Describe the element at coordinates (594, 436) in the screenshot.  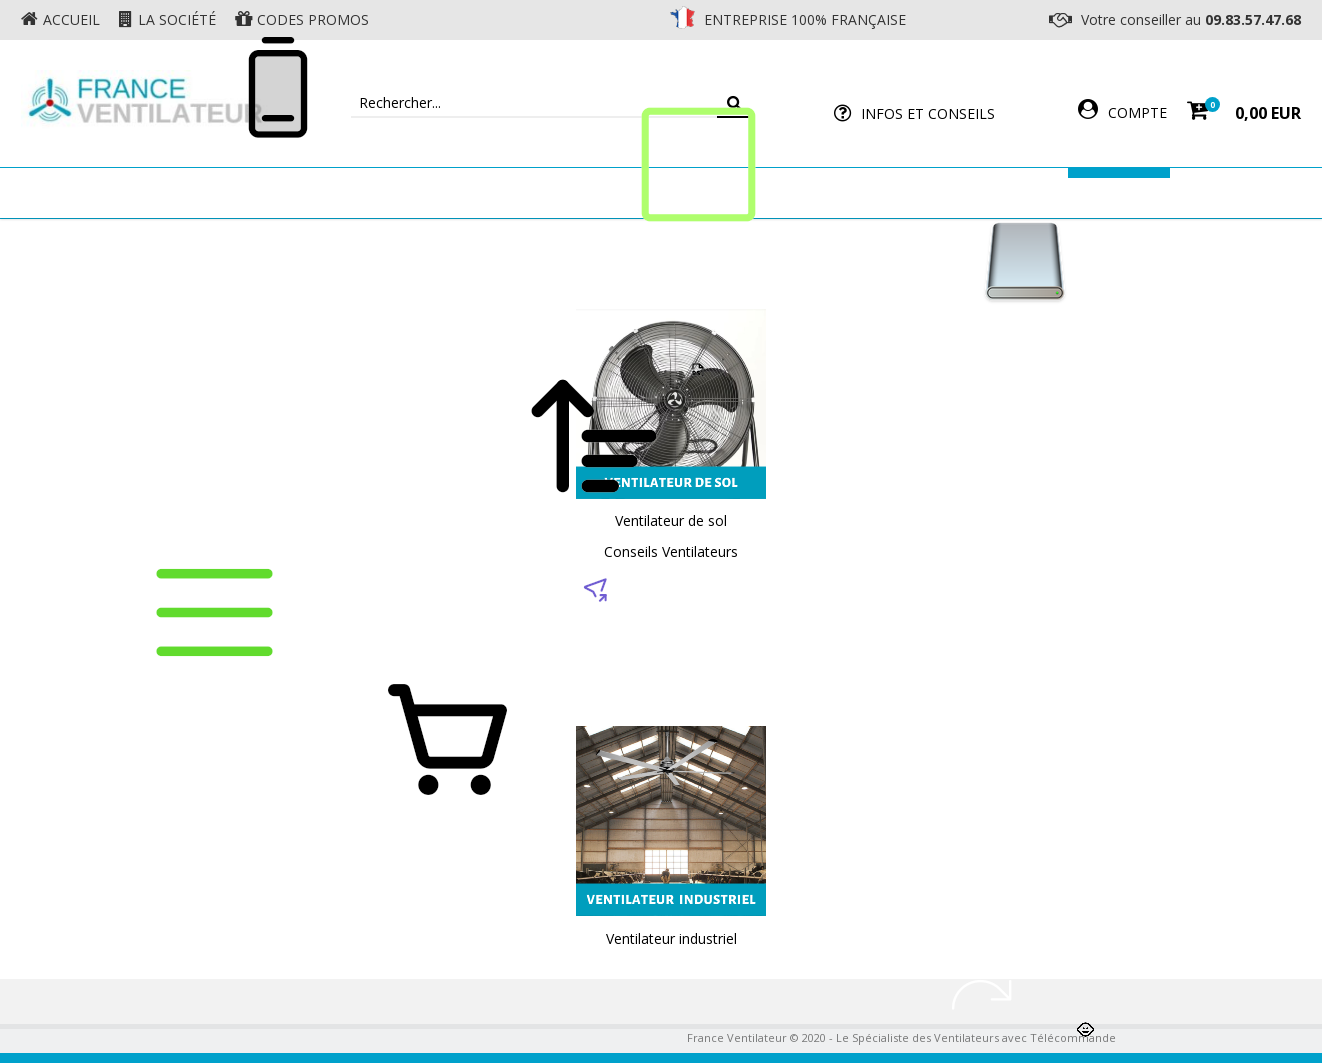
I see `sort items in ascending order` at that location.